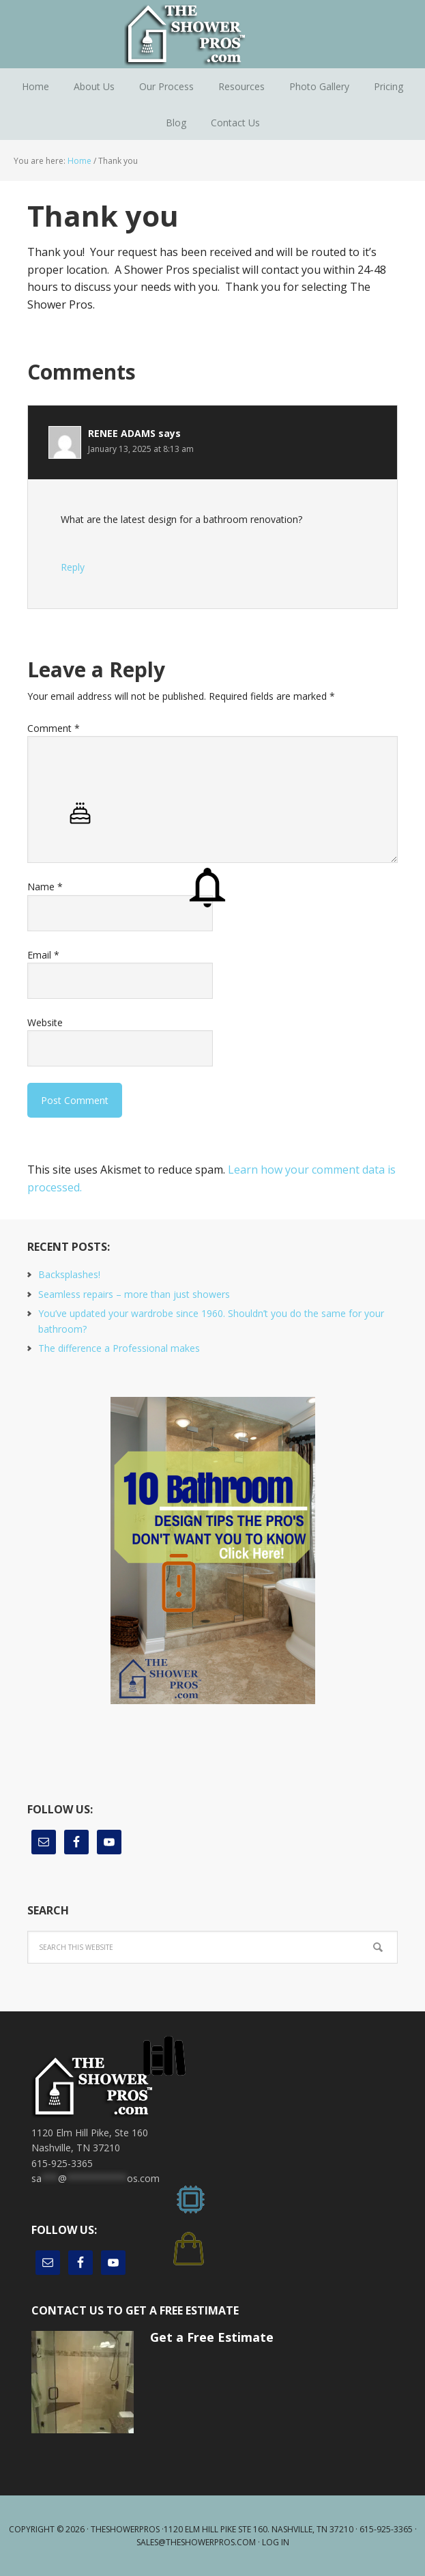  What do you see at coordinates (179, 1584) in the screenshot?
I see `indicates low battery warning` at bounding box center [179, 1584].